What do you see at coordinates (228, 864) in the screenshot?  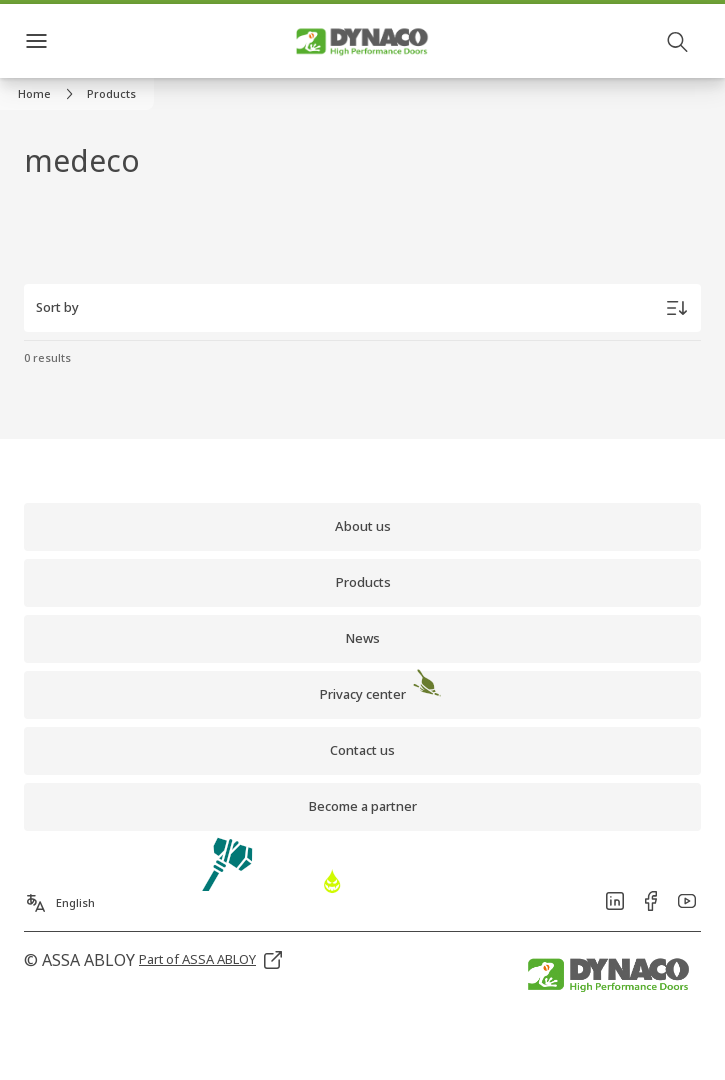 I see `stone age or primitive tool category in a crafting game` at bounding box center [228, 864].